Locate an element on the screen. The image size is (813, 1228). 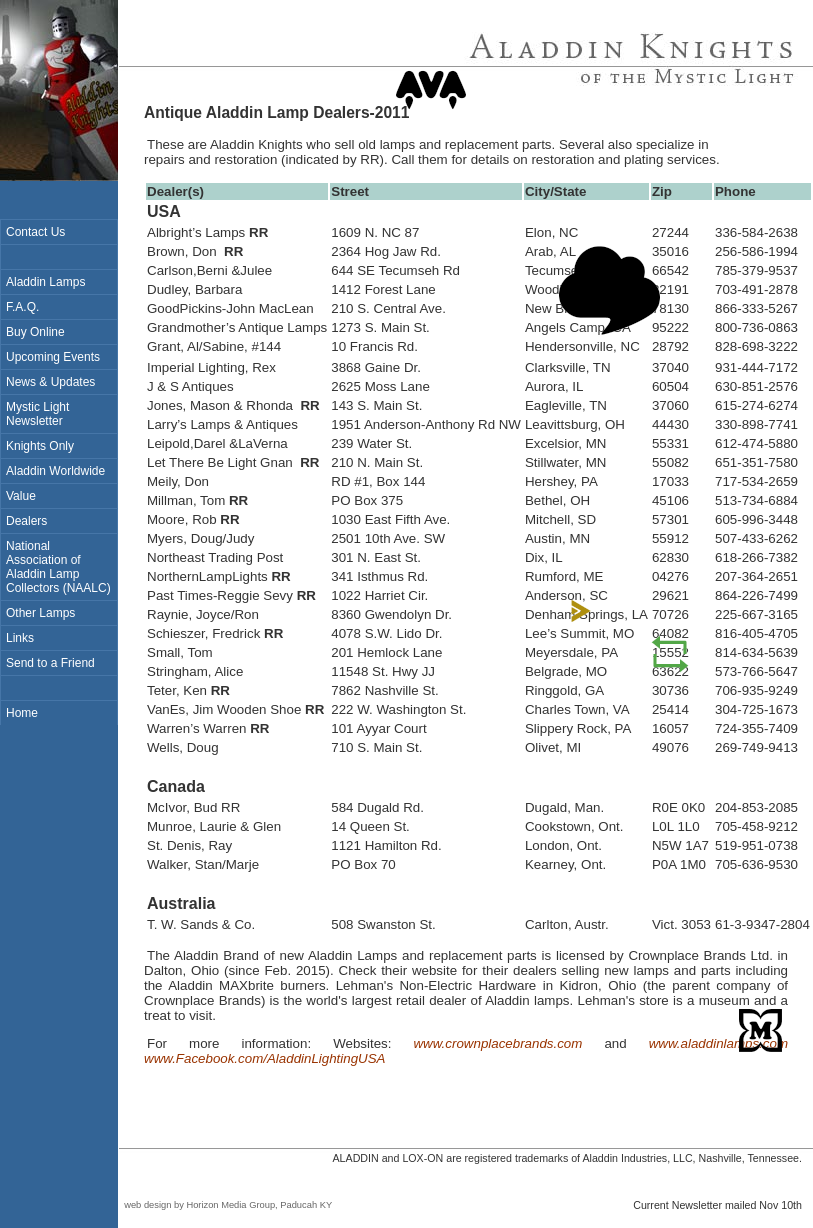
open the LibreTube app is located at coordinates (581, 611).